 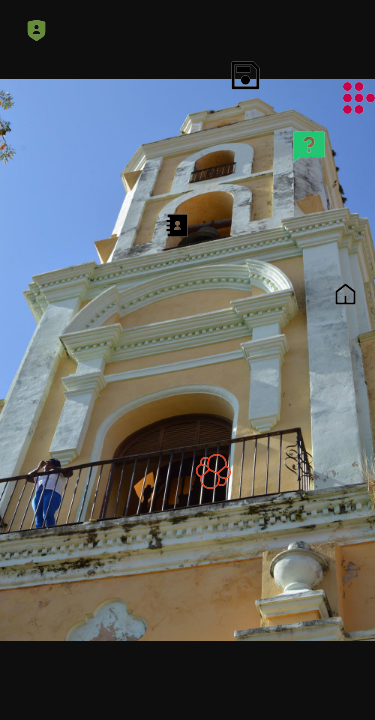 What do you see at coordinates (309, 146) in the screenshot?
I see `access FAQ or help section` at bounding box center [309, 146].